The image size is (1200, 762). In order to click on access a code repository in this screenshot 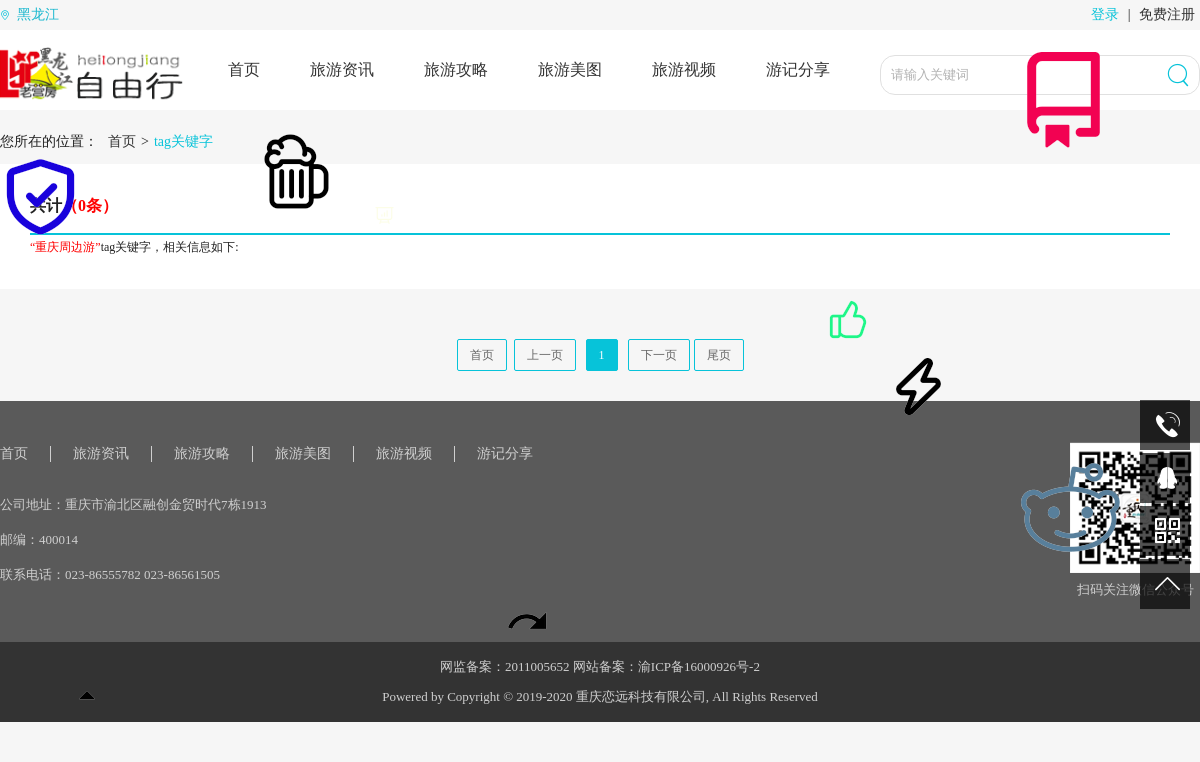, I will do `click(1063, 100)`.